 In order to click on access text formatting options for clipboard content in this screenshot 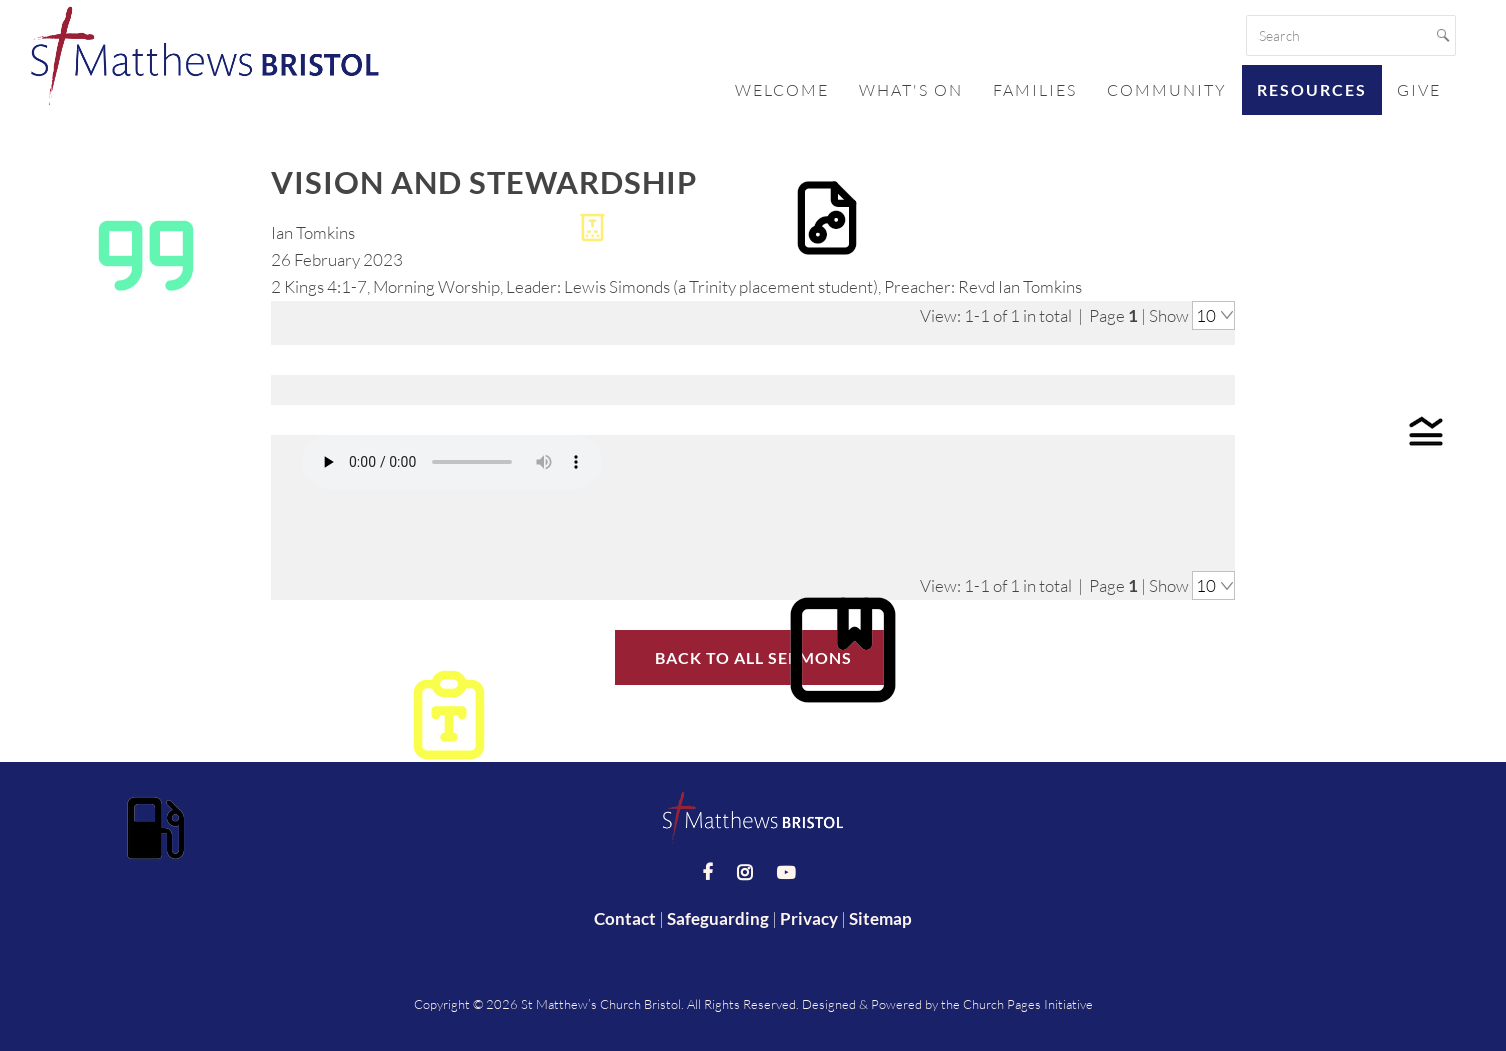, I will do `click(449, 715)`.